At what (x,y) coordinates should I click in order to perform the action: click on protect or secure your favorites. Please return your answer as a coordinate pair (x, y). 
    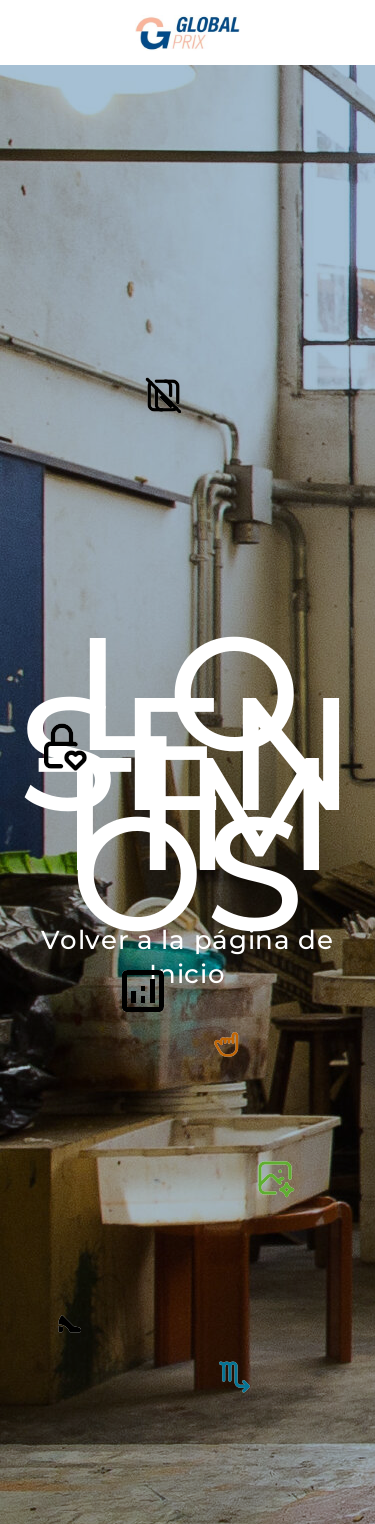
    Looking at the image, I should click on (62, 746).